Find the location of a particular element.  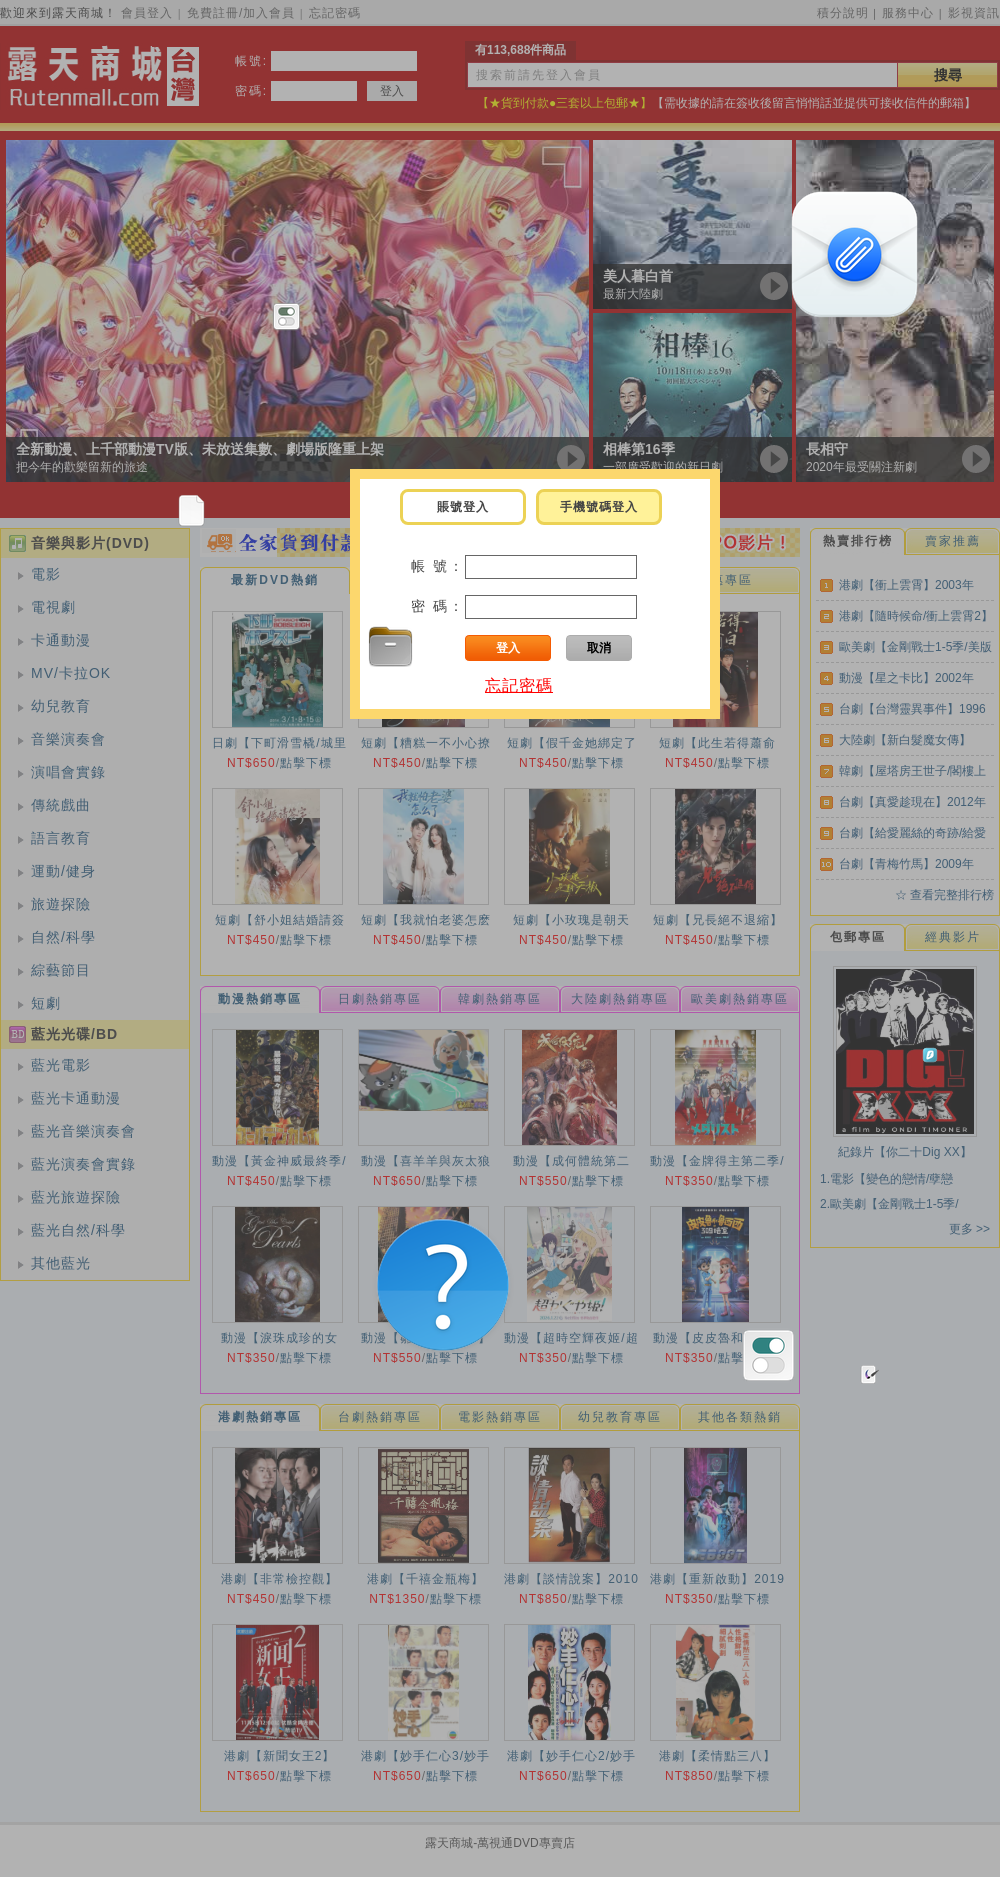

open surfshark vpn app is located at coordinates (930, 1055).